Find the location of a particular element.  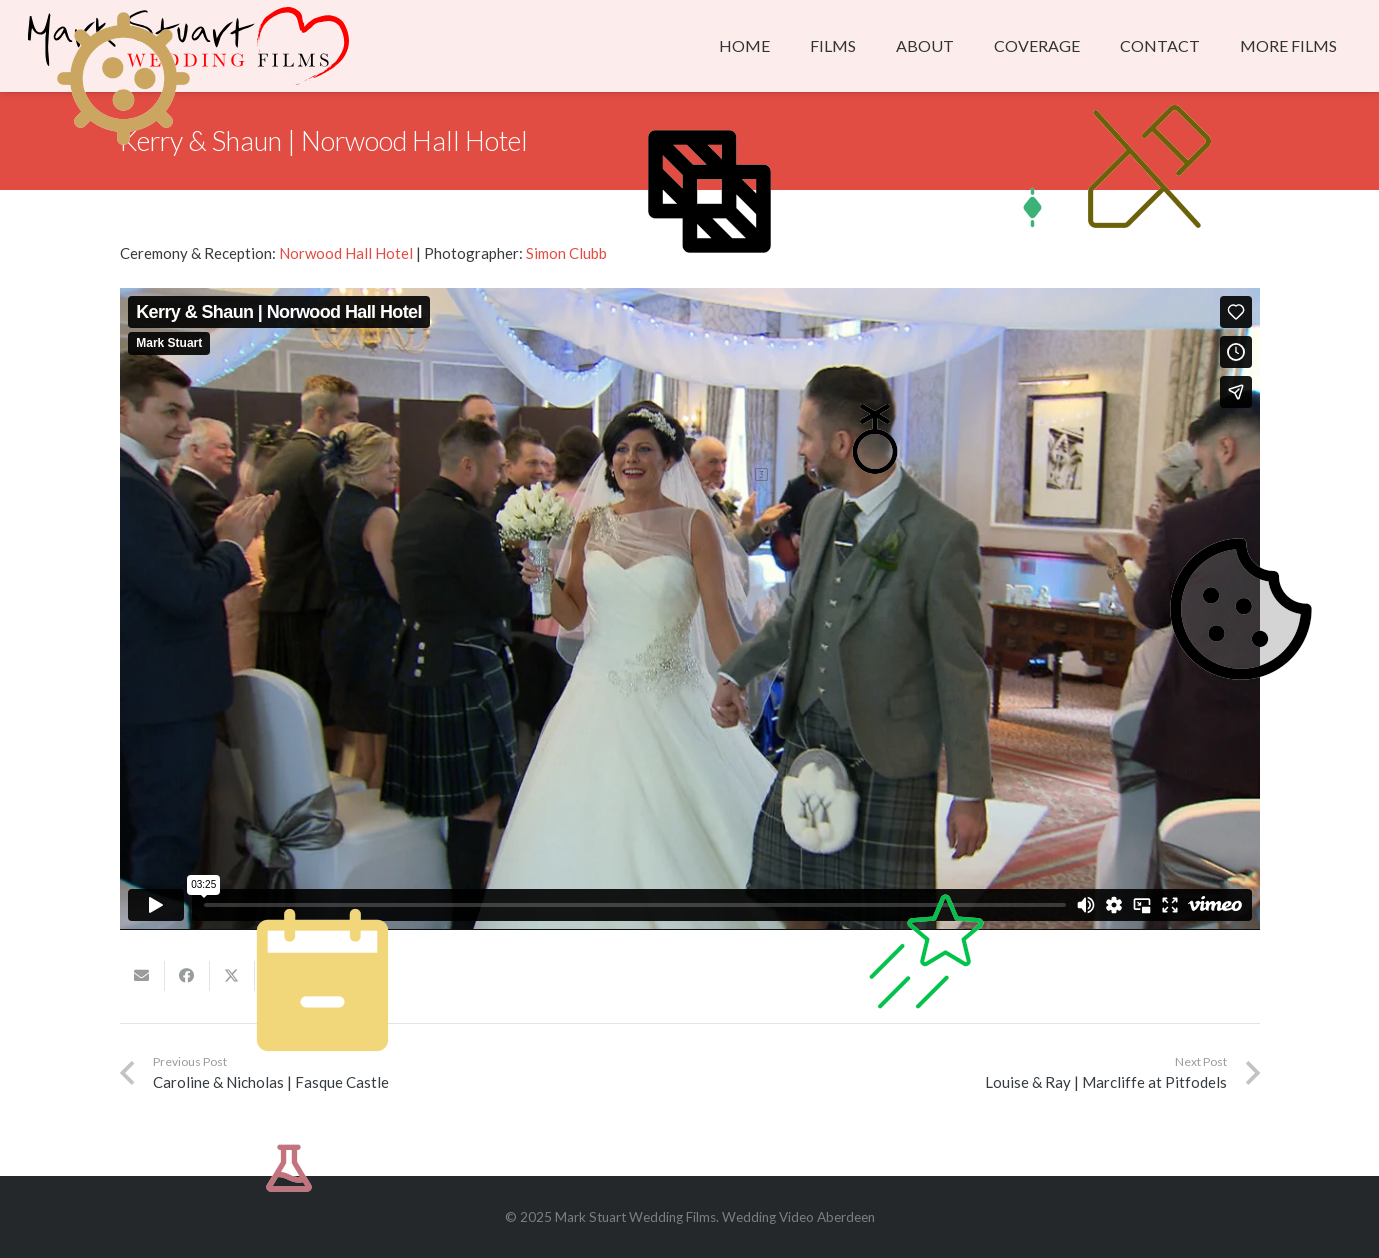

remove an event from your calendar is located at coordinates (322, 985).